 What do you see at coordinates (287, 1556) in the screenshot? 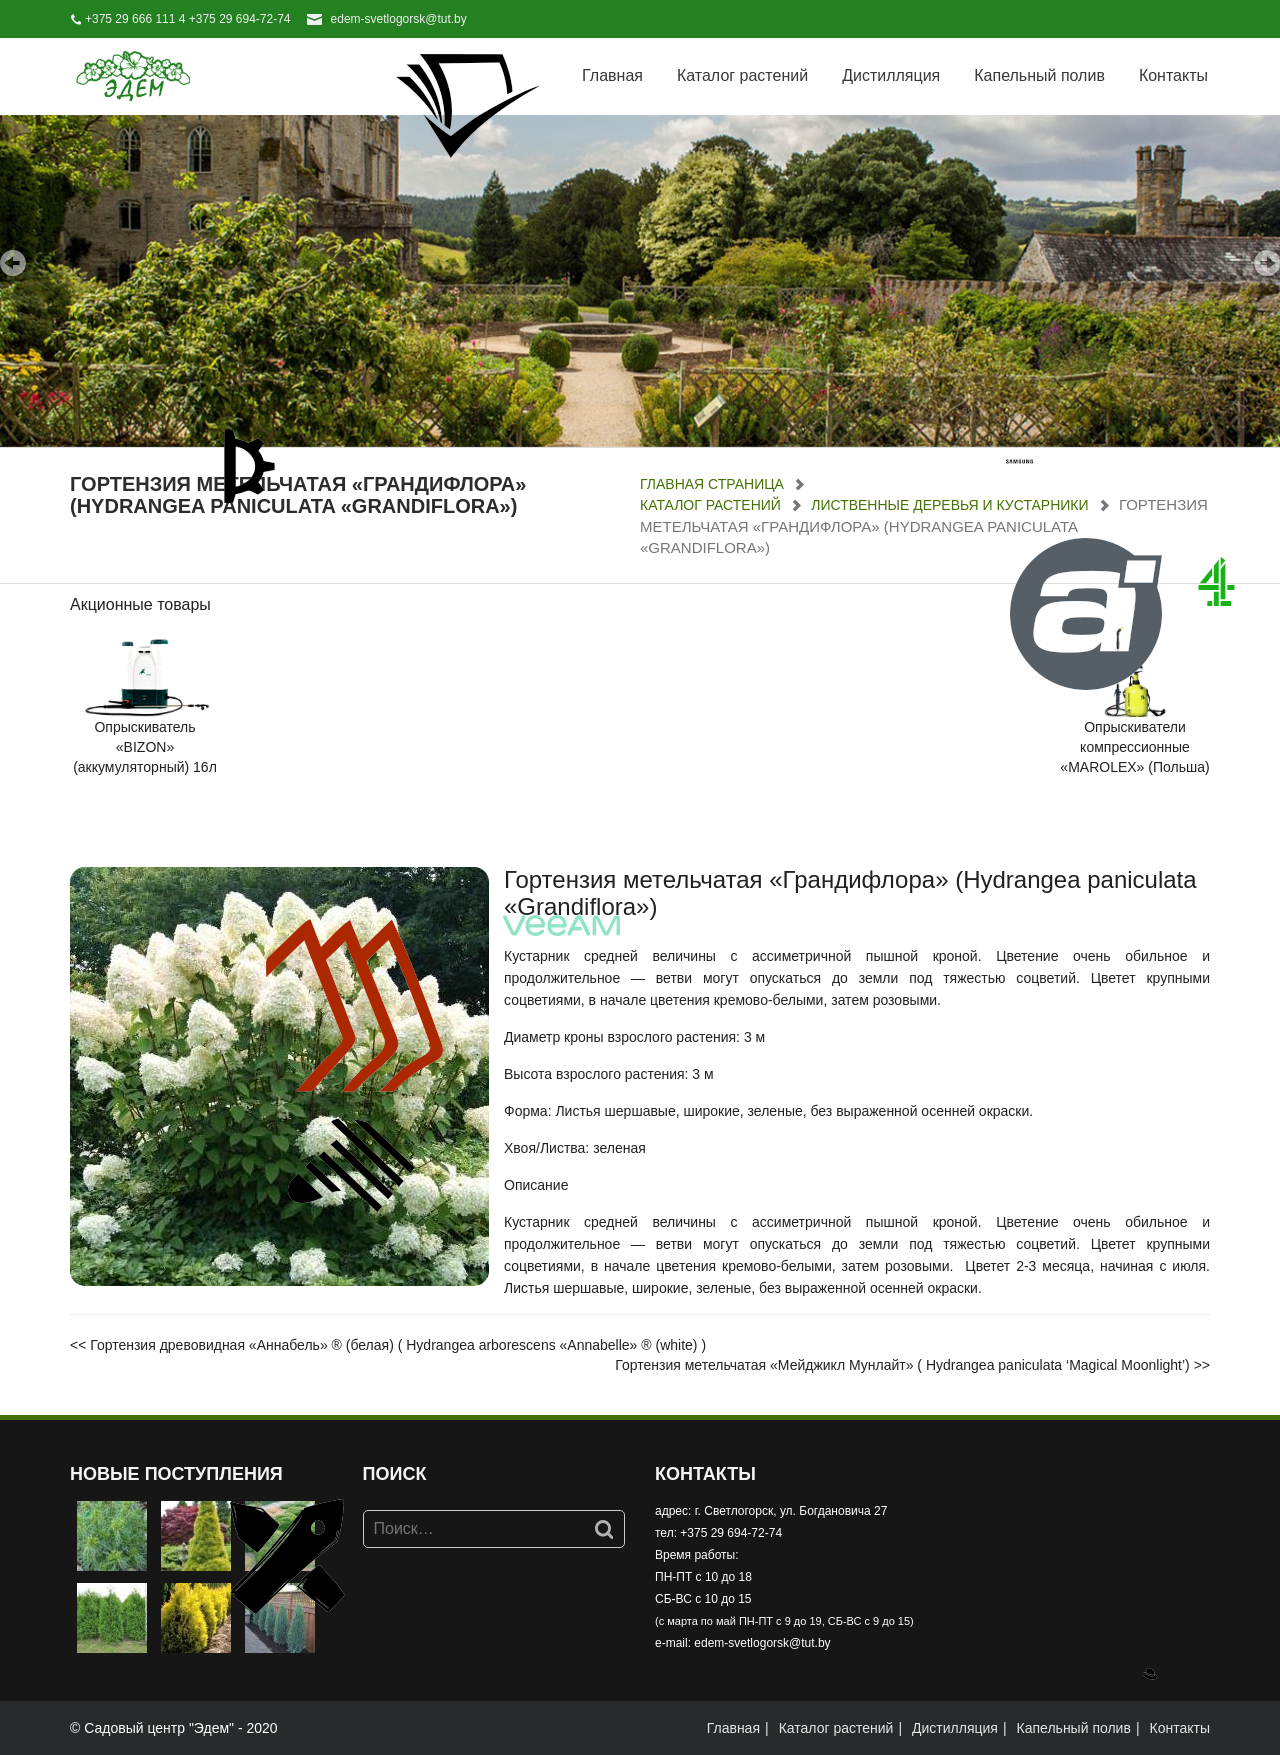
I see `open excalidraw whiteboard app` at bounding box center [287, 1556].